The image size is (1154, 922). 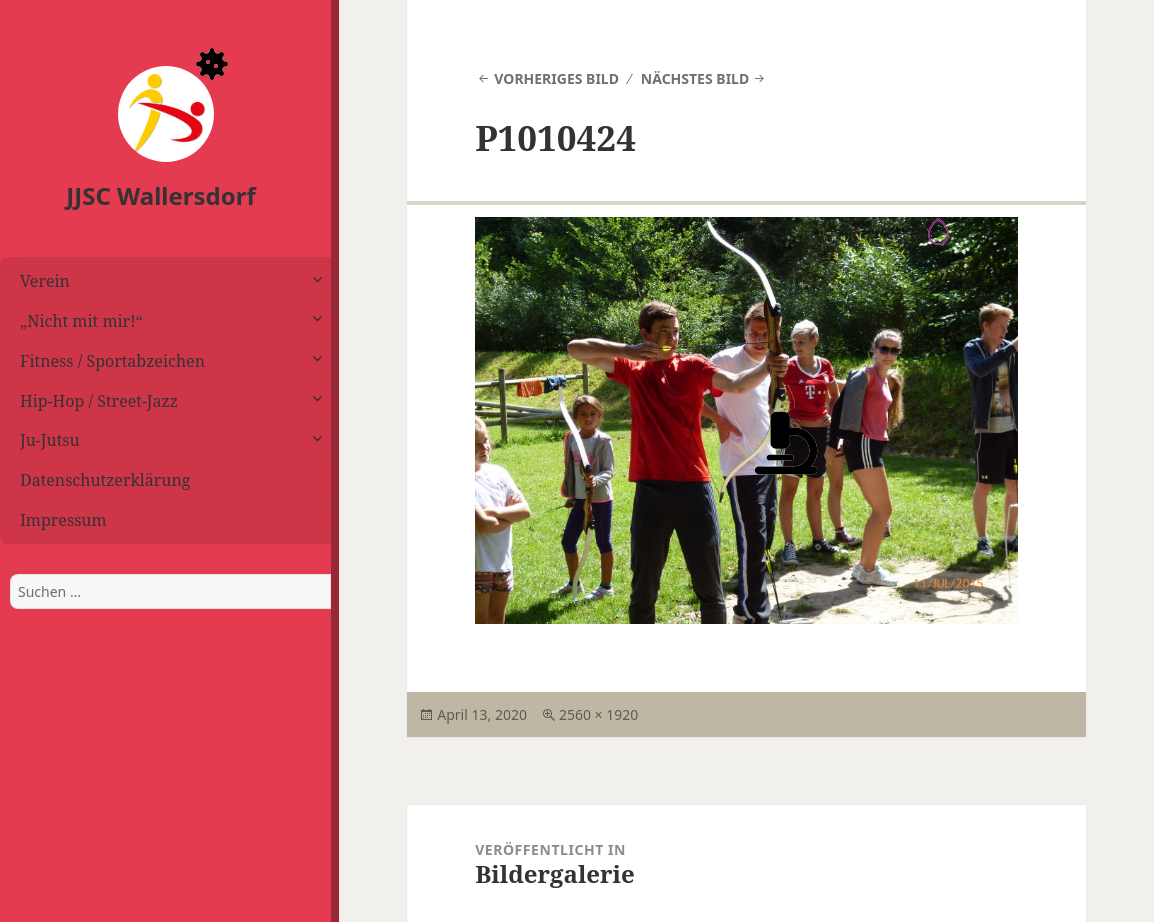 I want to click on access scientific or laboratory tools, so click(x=786, y=443).